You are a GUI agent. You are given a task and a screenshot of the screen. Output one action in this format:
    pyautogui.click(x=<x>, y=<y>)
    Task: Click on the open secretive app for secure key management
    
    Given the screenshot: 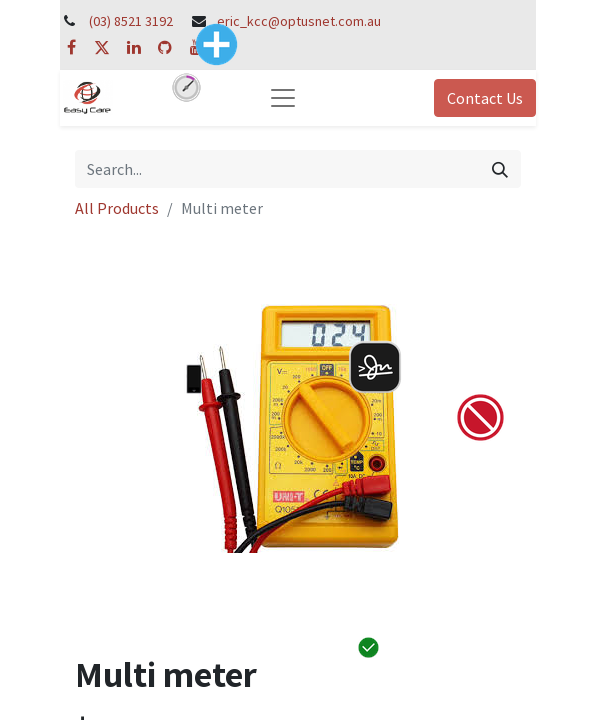 What is the action you would take?
    pyautogui.click(x=375, y=367)
    